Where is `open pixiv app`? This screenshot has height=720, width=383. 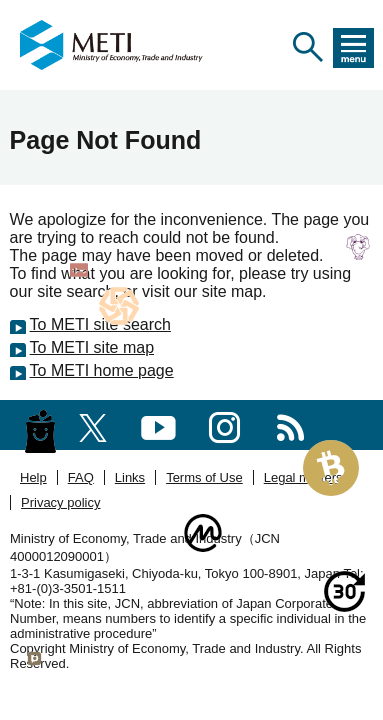
open pixiv app is located at coordinates (34, 658).